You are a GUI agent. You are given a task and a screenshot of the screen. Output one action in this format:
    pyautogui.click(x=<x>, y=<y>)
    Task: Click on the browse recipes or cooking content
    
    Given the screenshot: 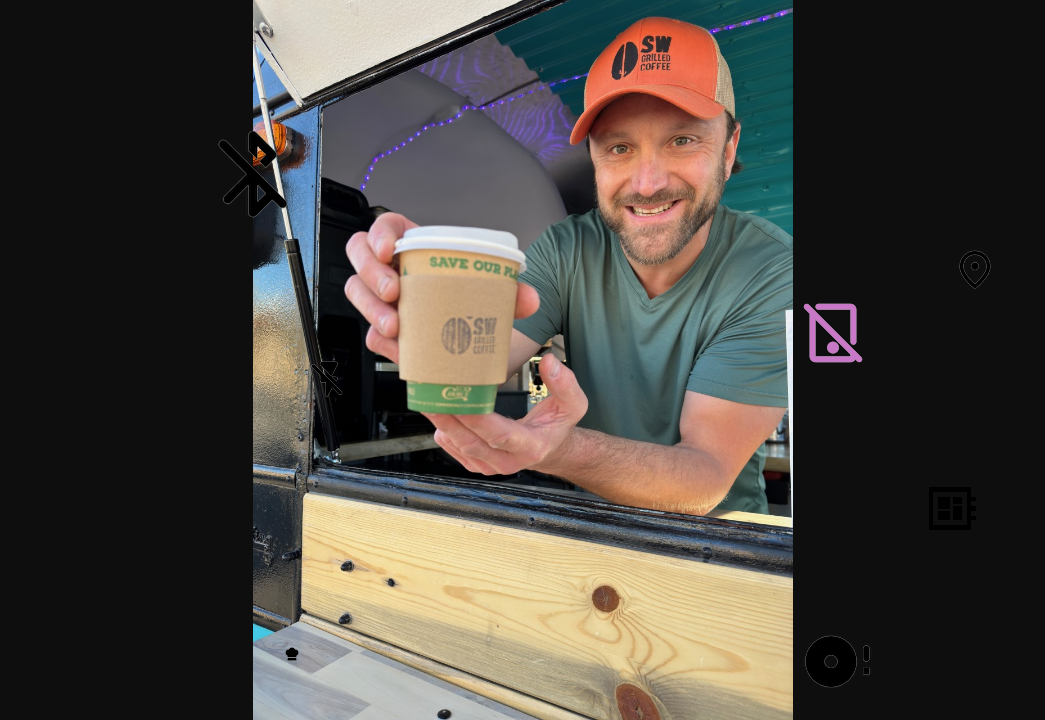 What is the action you would take?
    pyautogui.click(x=292, y=654)
    